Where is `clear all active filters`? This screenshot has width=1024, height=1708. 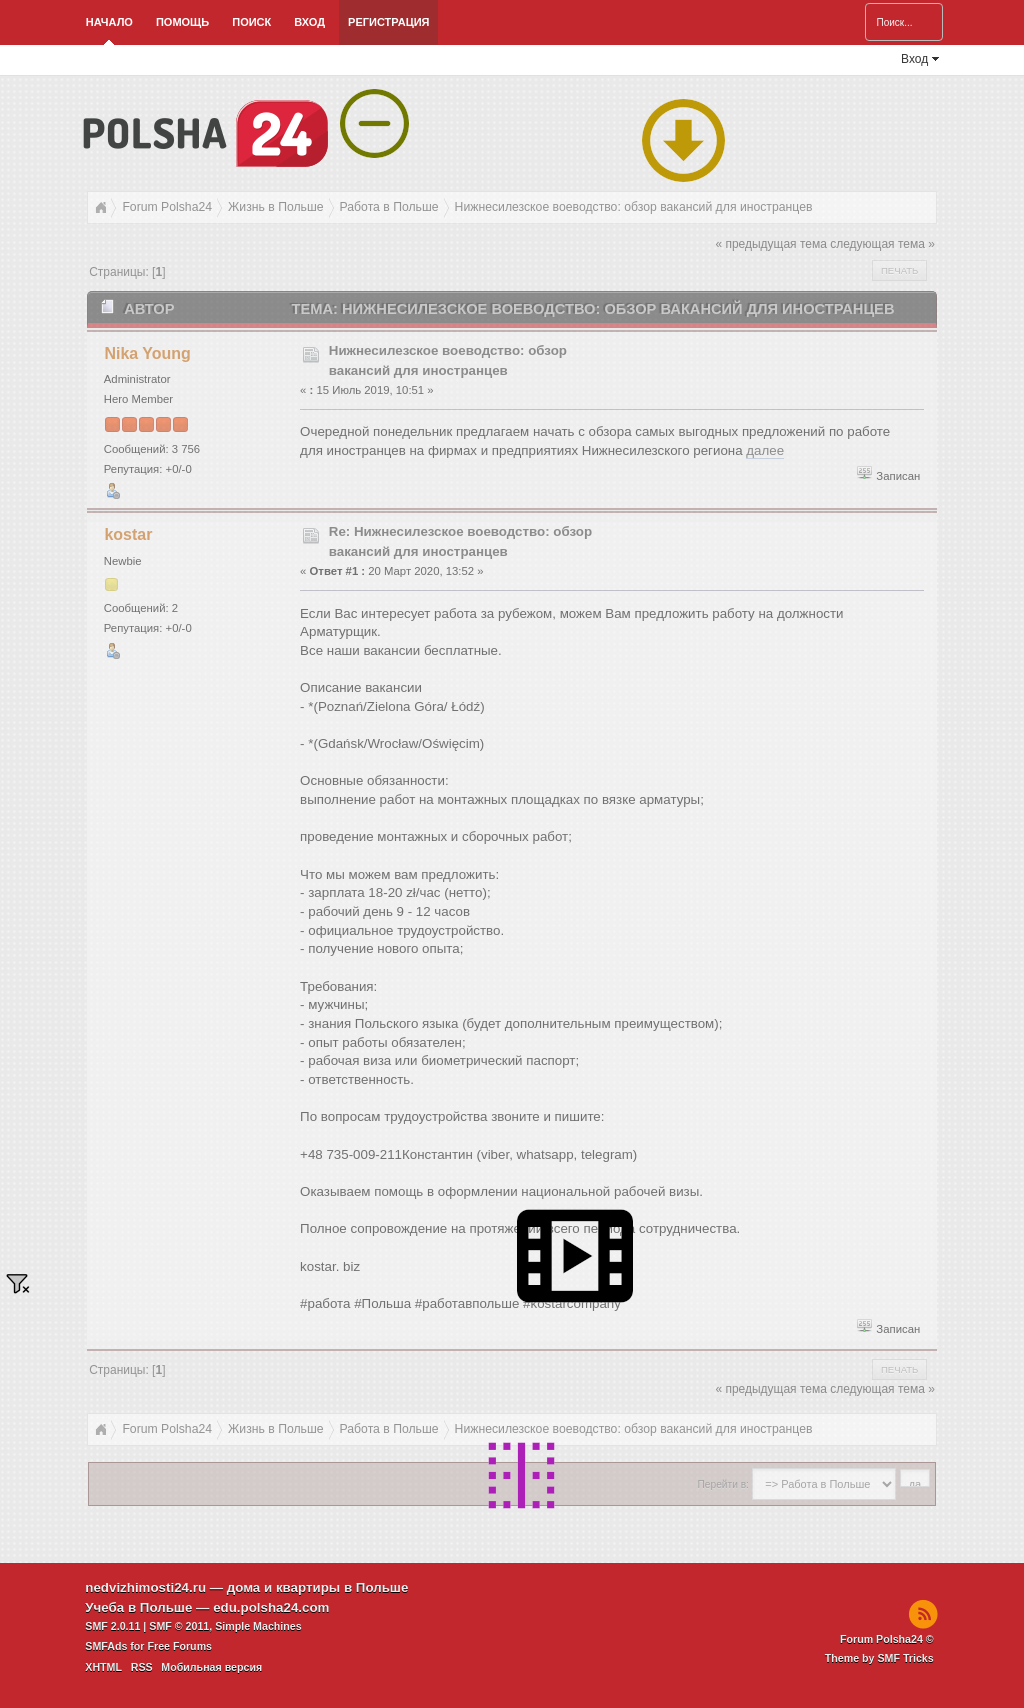
clear all active filters is located at coordinates (17, 1283).